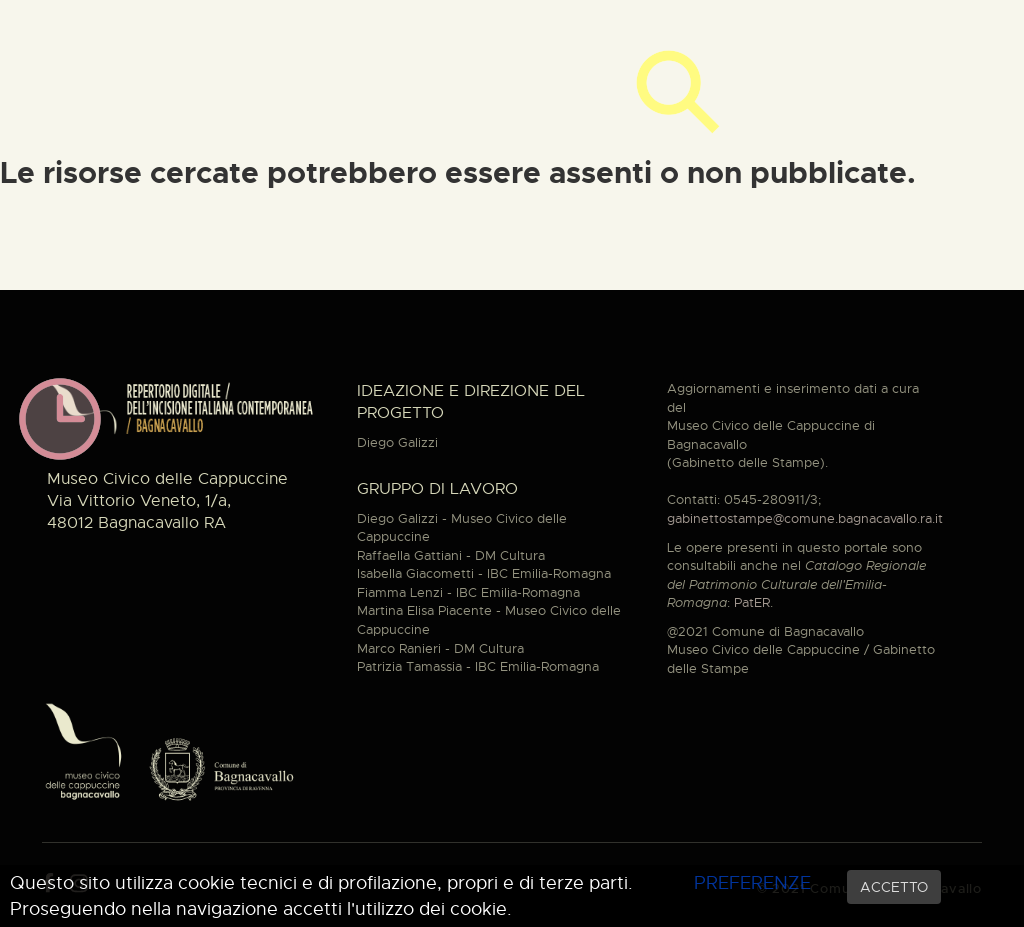  Describe the element at coordinates (60, 419) in the screenshot. I see `view current time` at that location.